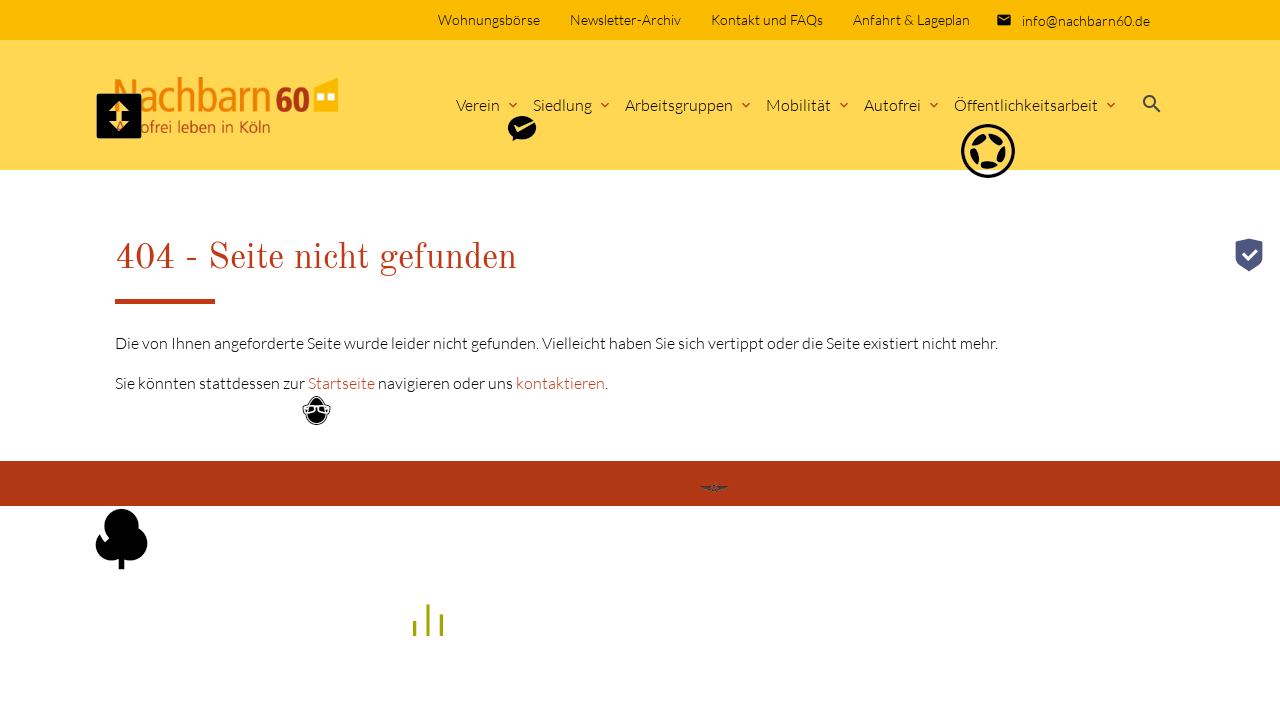  What do you see at coordinates (121, 540) in the screenshot?
I see `access nature or environmental settings` at bounding box center [121, 540].